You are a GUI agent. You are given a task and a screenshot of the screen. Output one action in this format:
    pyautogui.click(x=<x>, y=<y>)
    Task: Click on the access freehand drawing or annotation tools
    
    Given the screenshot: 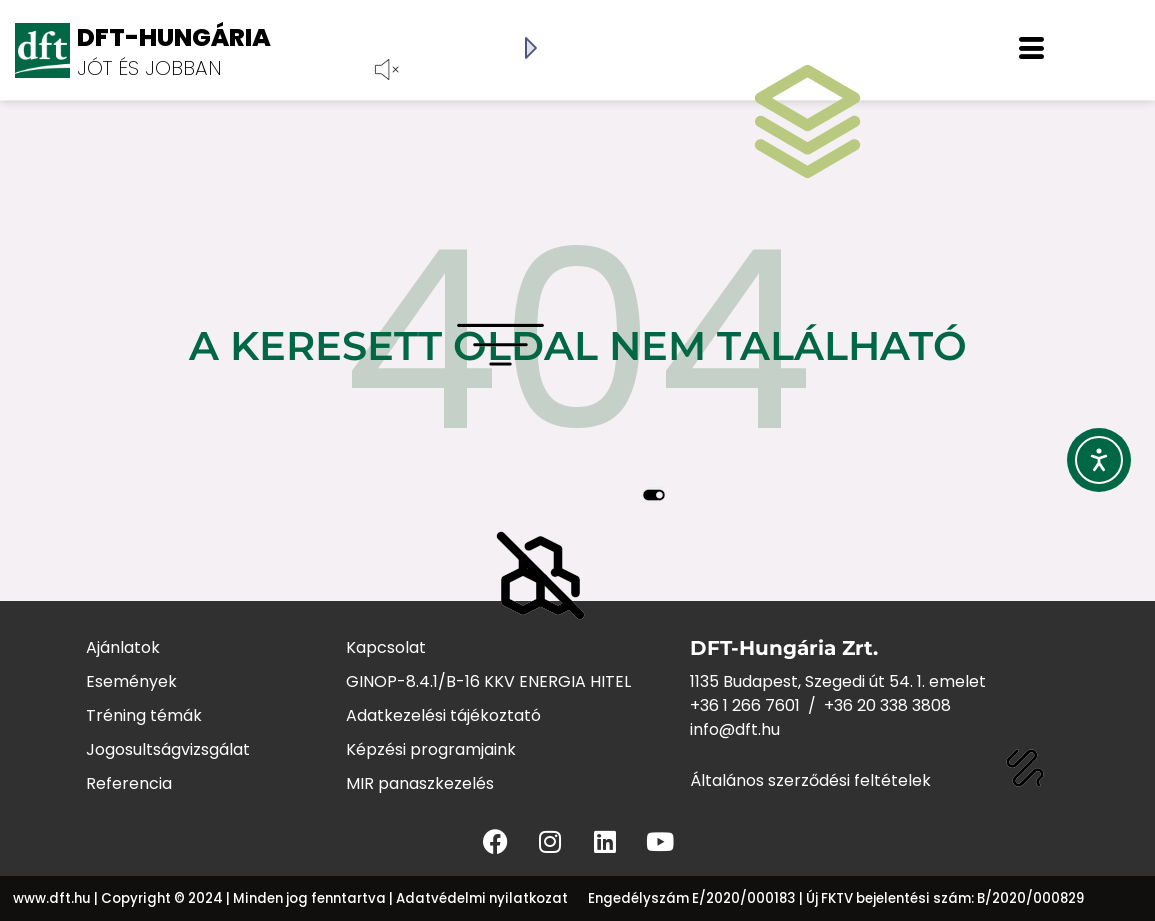 What is the action you would take?
    pyautogui.click(x=1025, y=768)
    